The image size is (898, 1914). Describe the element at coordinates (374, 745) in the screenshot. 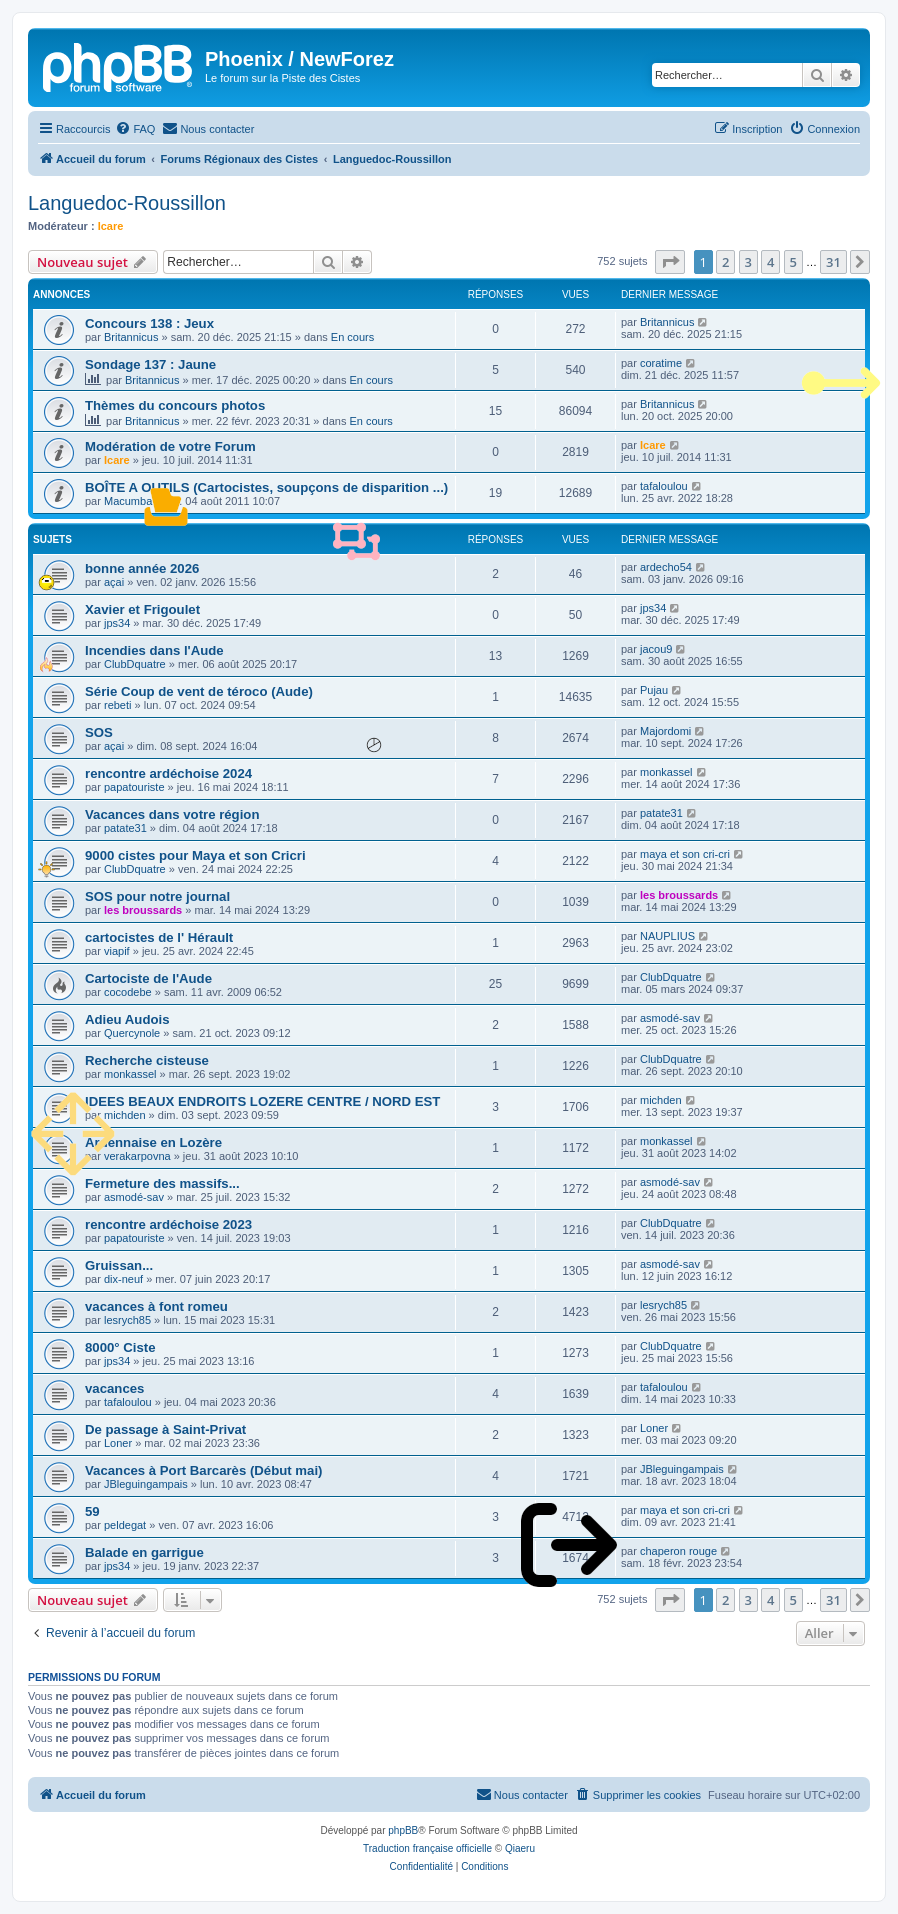

I see `view analytics or statistics breakdown` at that location.